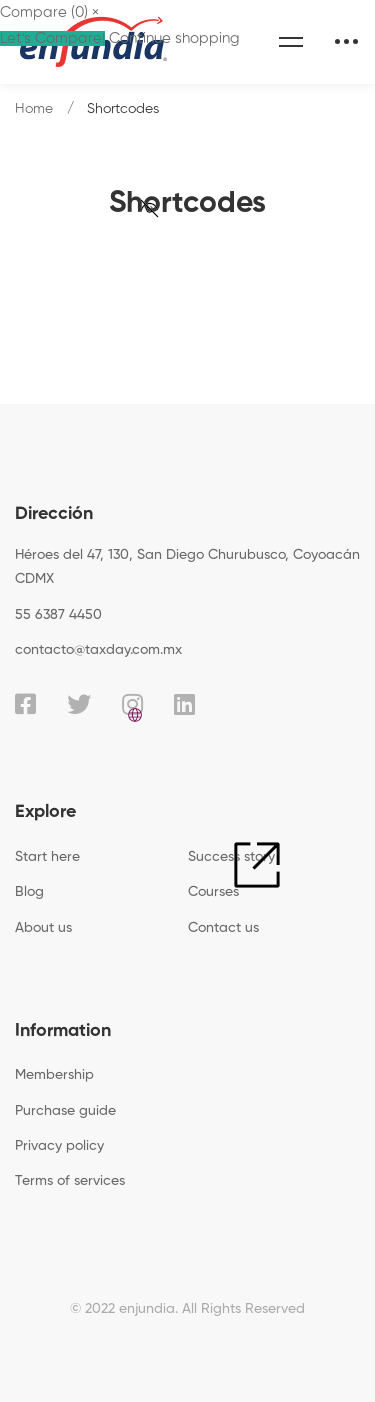  Describe the element at coordinates (257, 865) in the screenshot. I see `open link in a new window or tab` at that location.